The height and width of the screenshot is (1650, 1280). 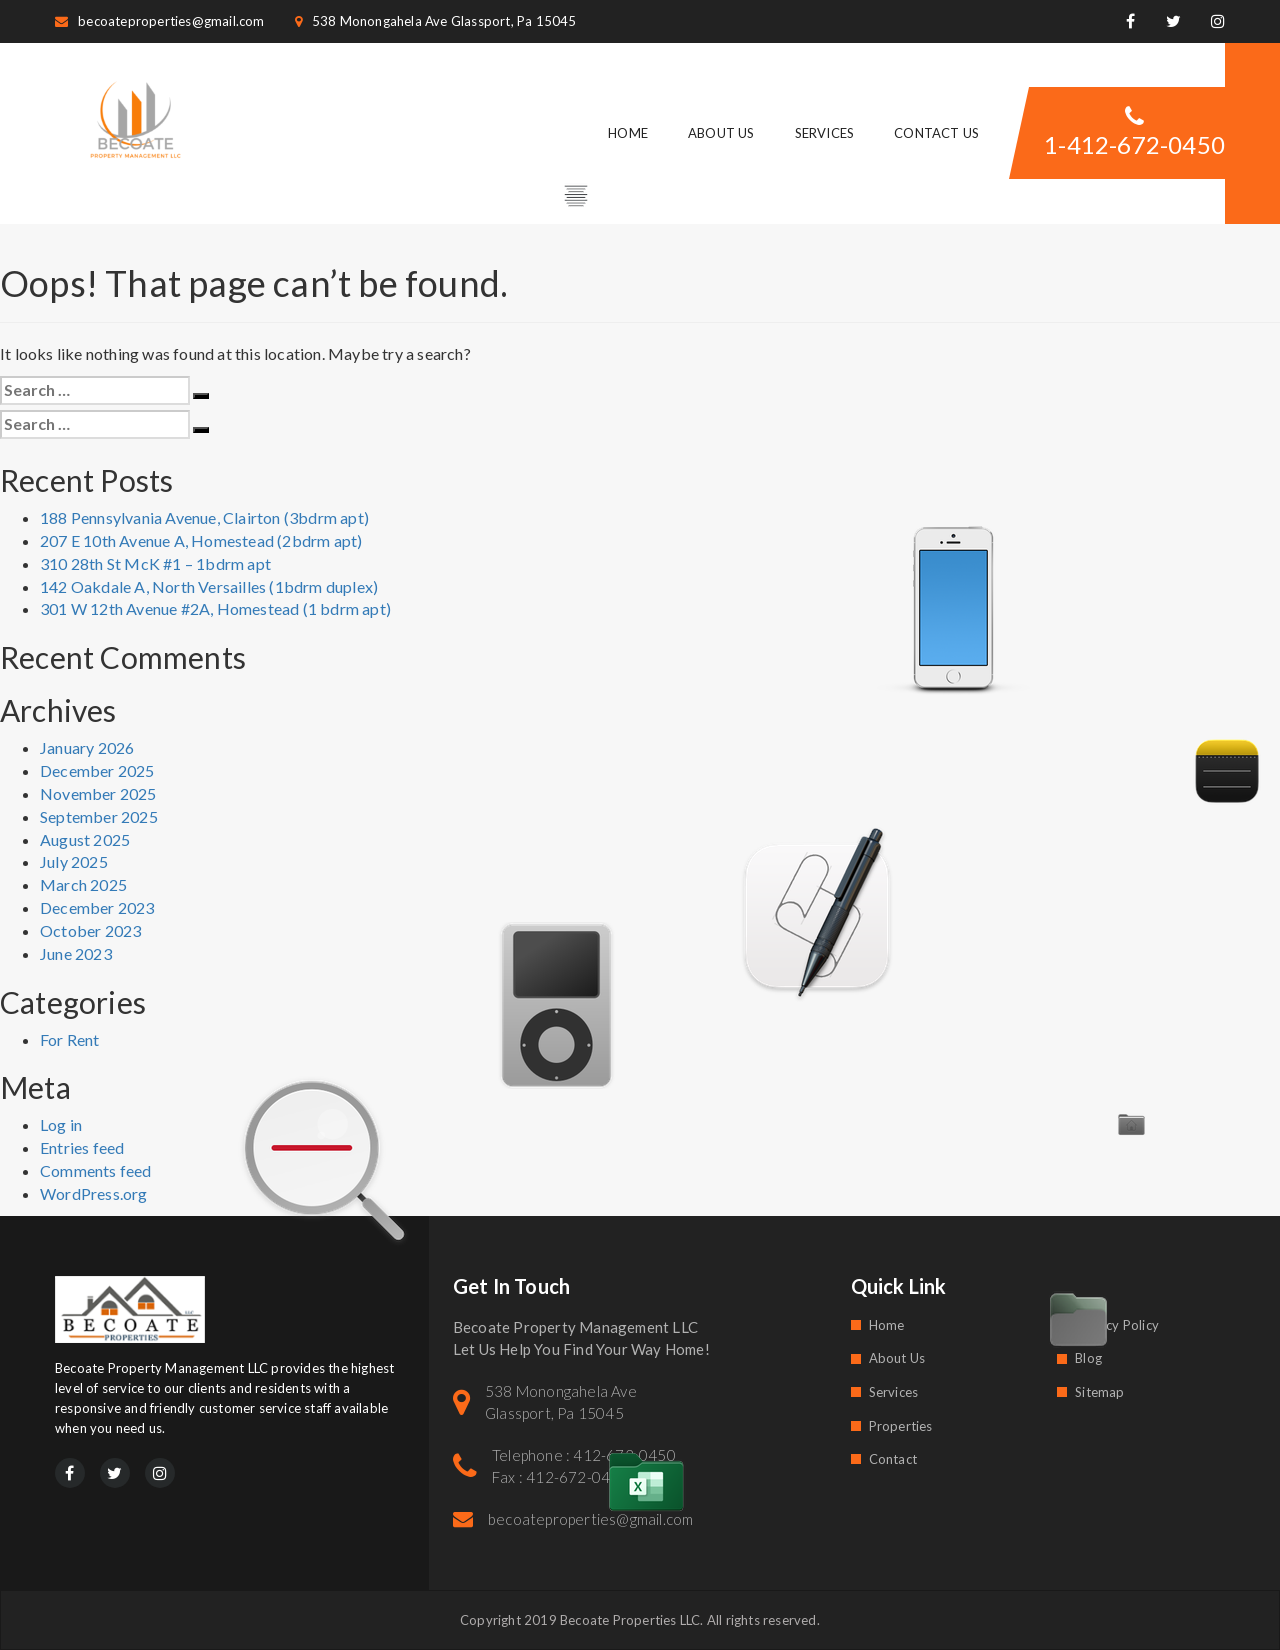 I want to click on open folder containing excel spreadsheets, so click(x=646, y=1484).